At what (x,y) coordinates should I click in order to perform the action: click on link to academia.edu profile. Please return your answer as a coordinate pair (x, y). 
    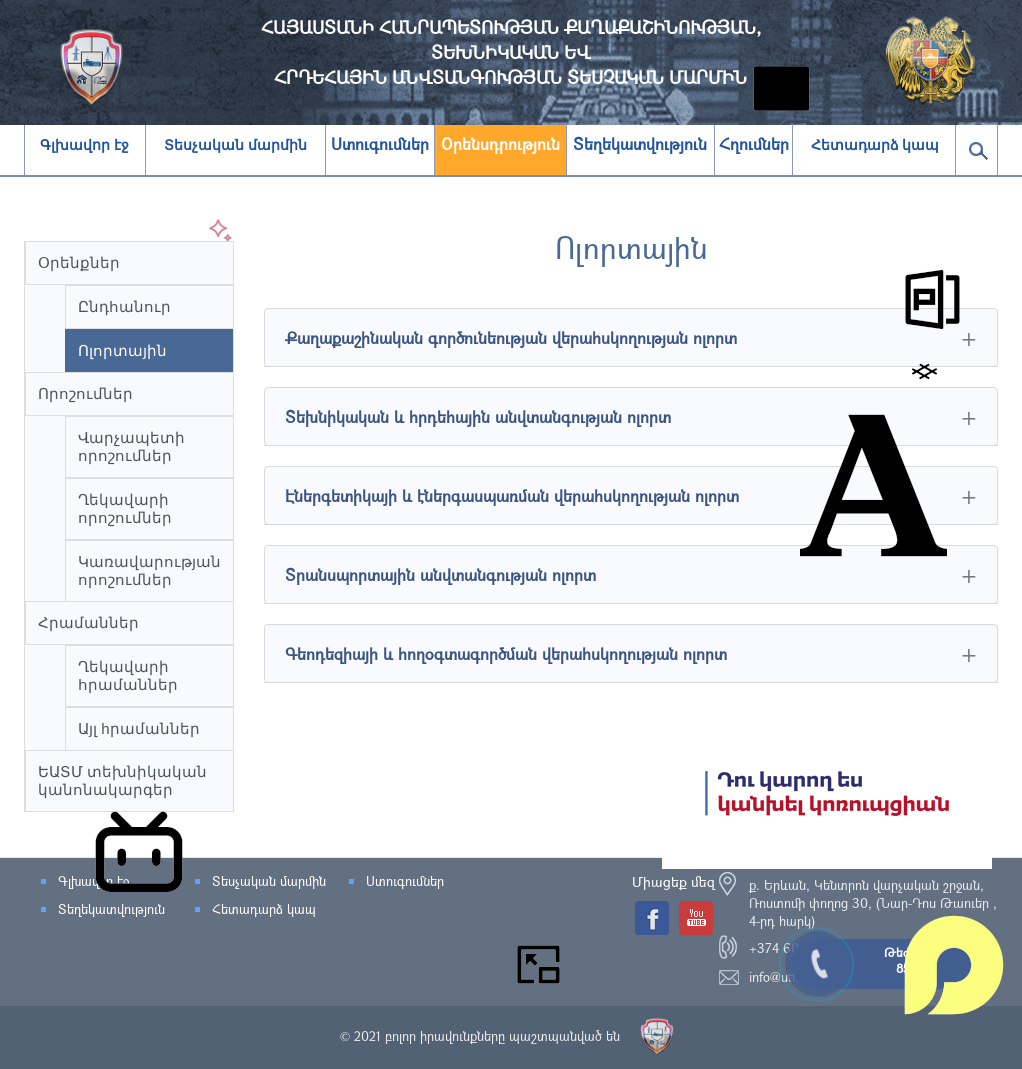
    Looking at the image, I should click on (873, 485).